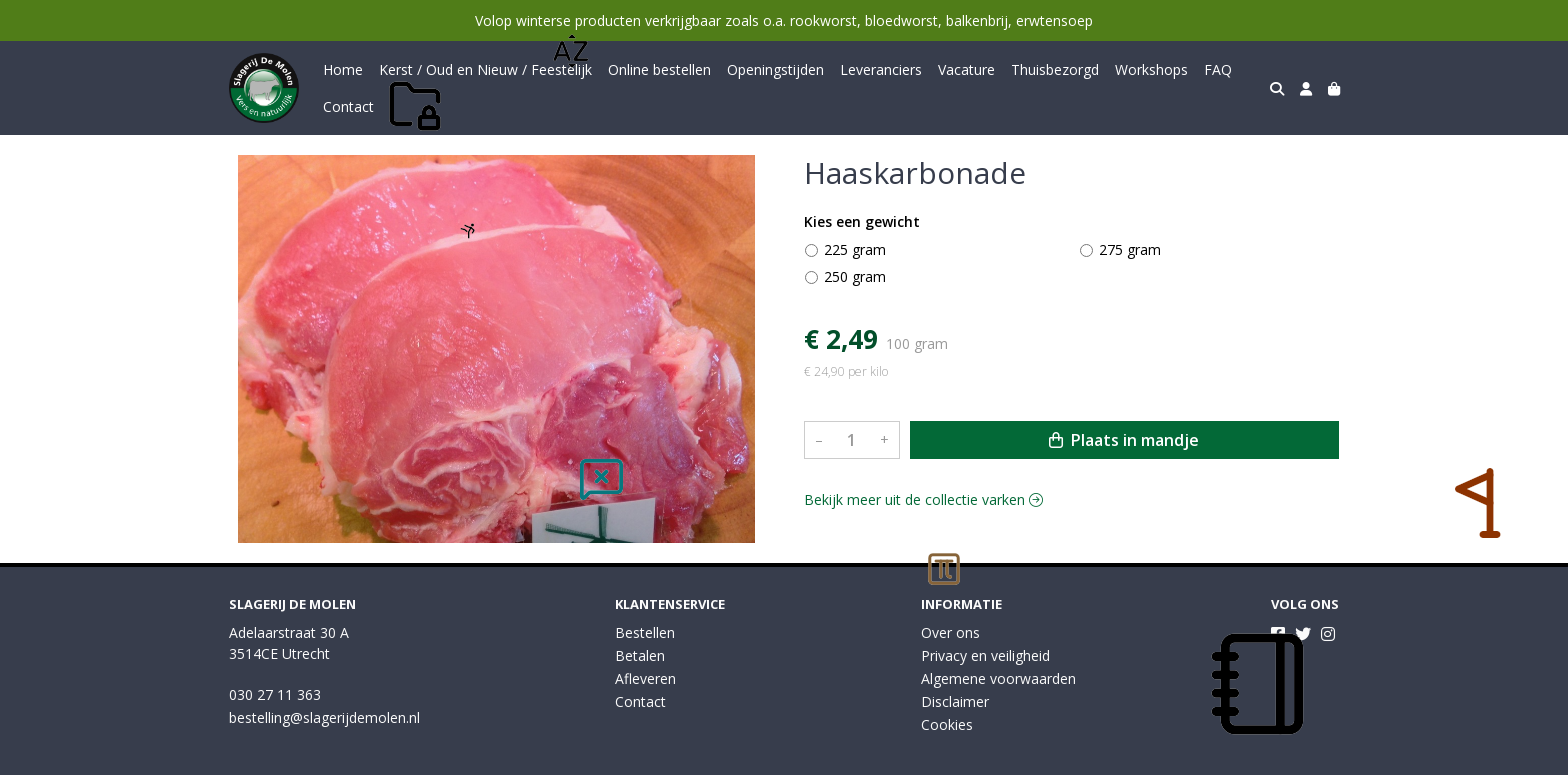 The height and width of the screenshot is (775, 1568). I want to click on access a password-protected folder, so click(415, 105).